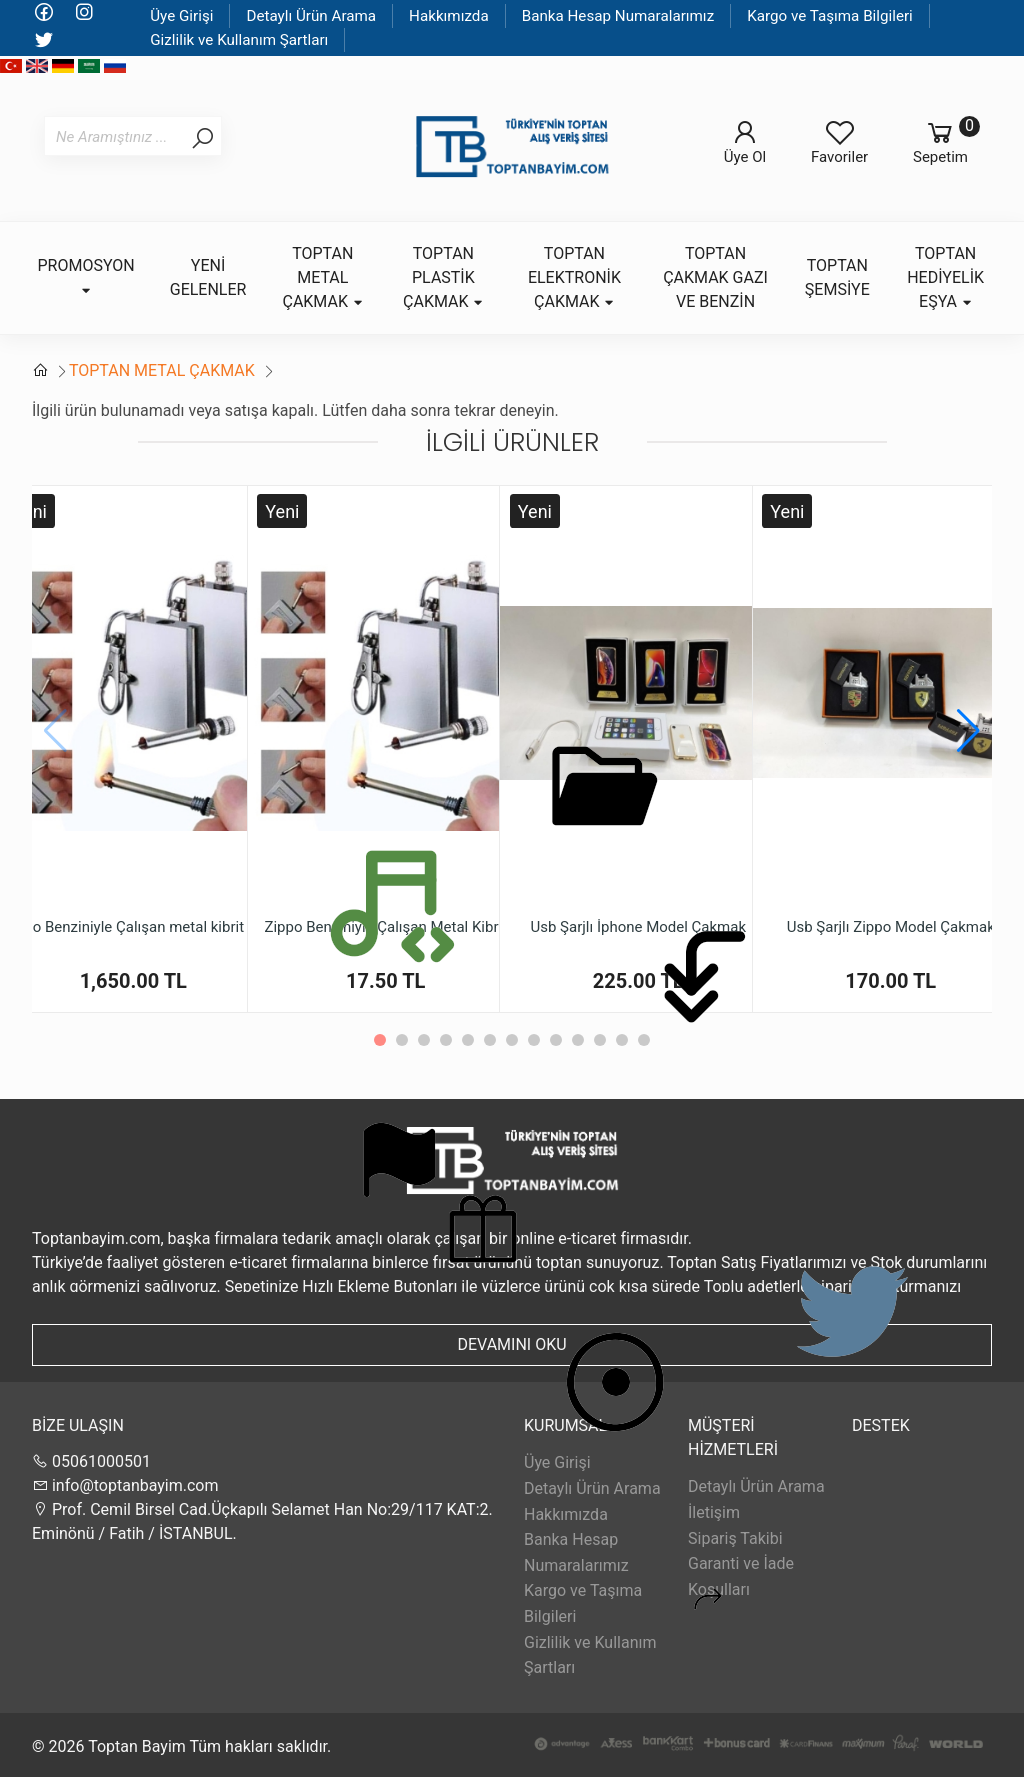  Describe the element at coordinates (396, 1158) in the screenshot. I see `flag or bookmark an item for follow-up` at that location.